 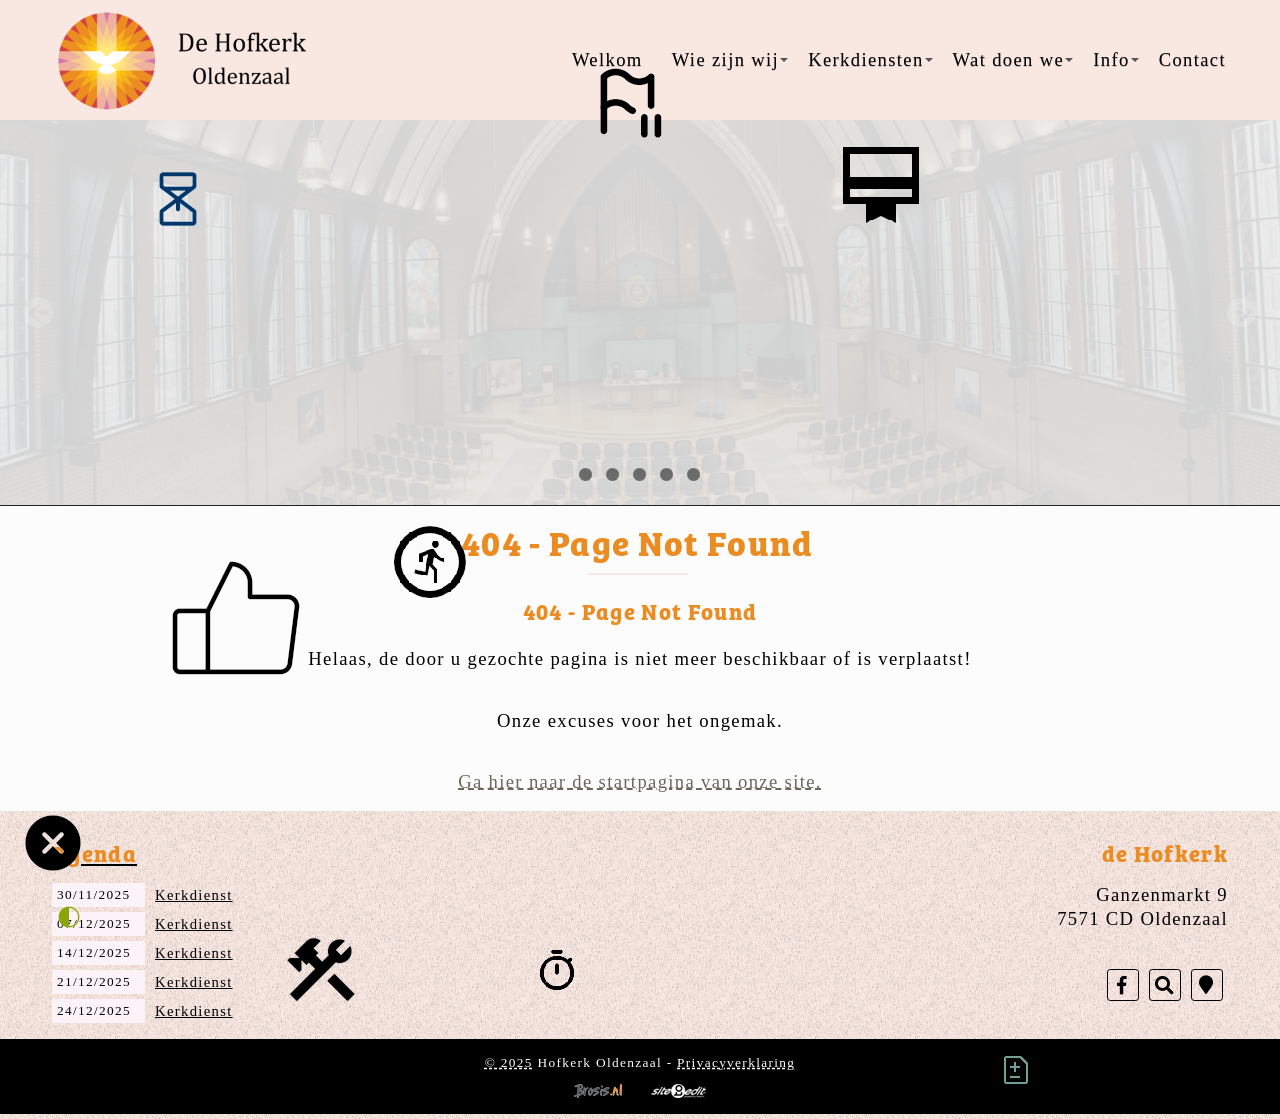 I want to click on request changes on a code review, so click(x=1016, y=1070).